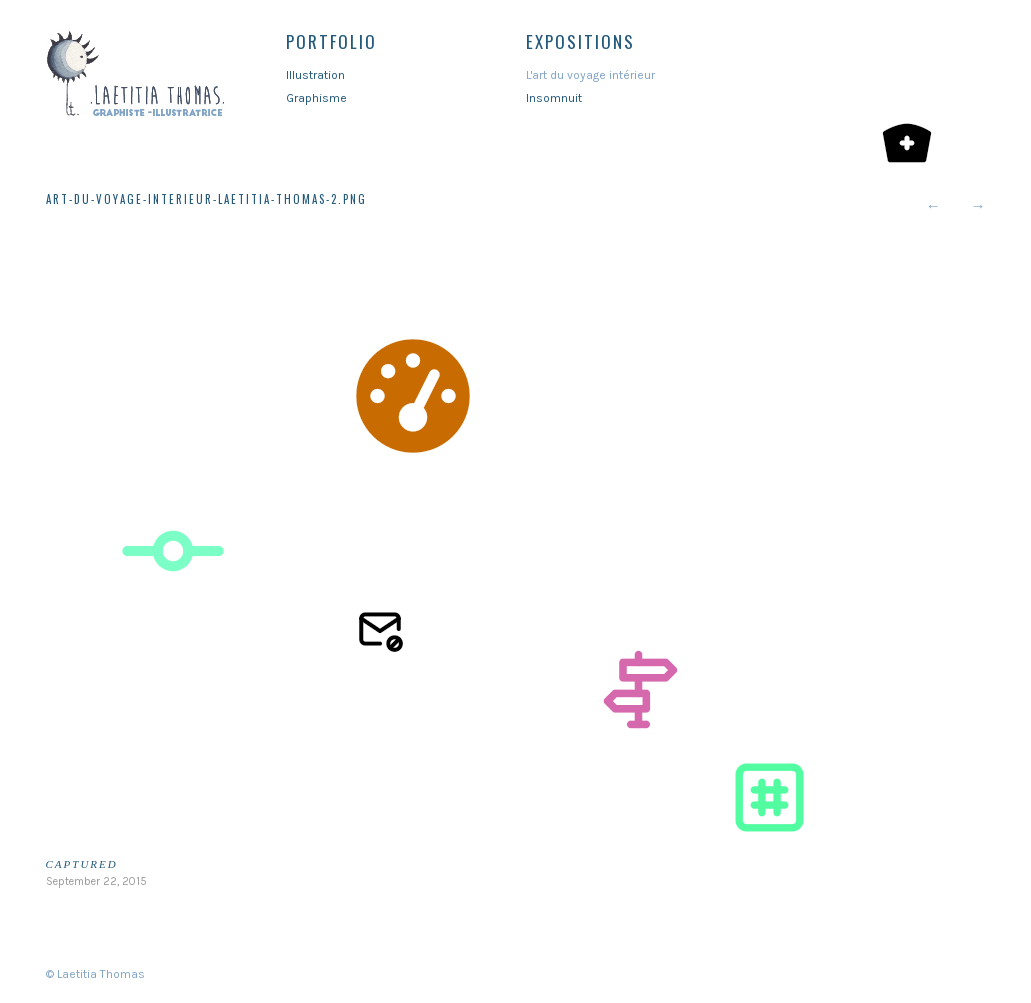  What do you see at coordinates (173, 551) in the screenshot?
I see `view commit history on current branch` at bounding box center [173, 551].